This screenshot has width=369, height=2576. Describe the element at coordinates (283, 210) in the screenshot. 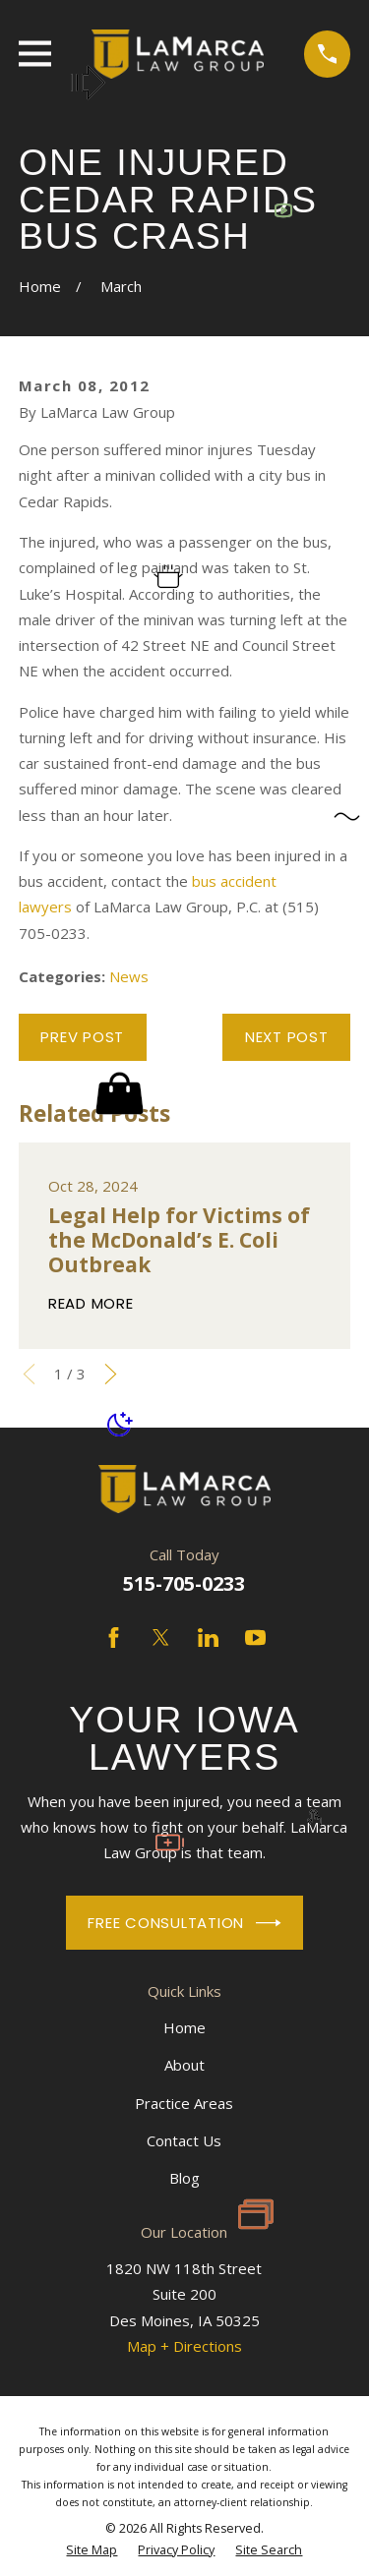

I see `open YouTube app` at that location.